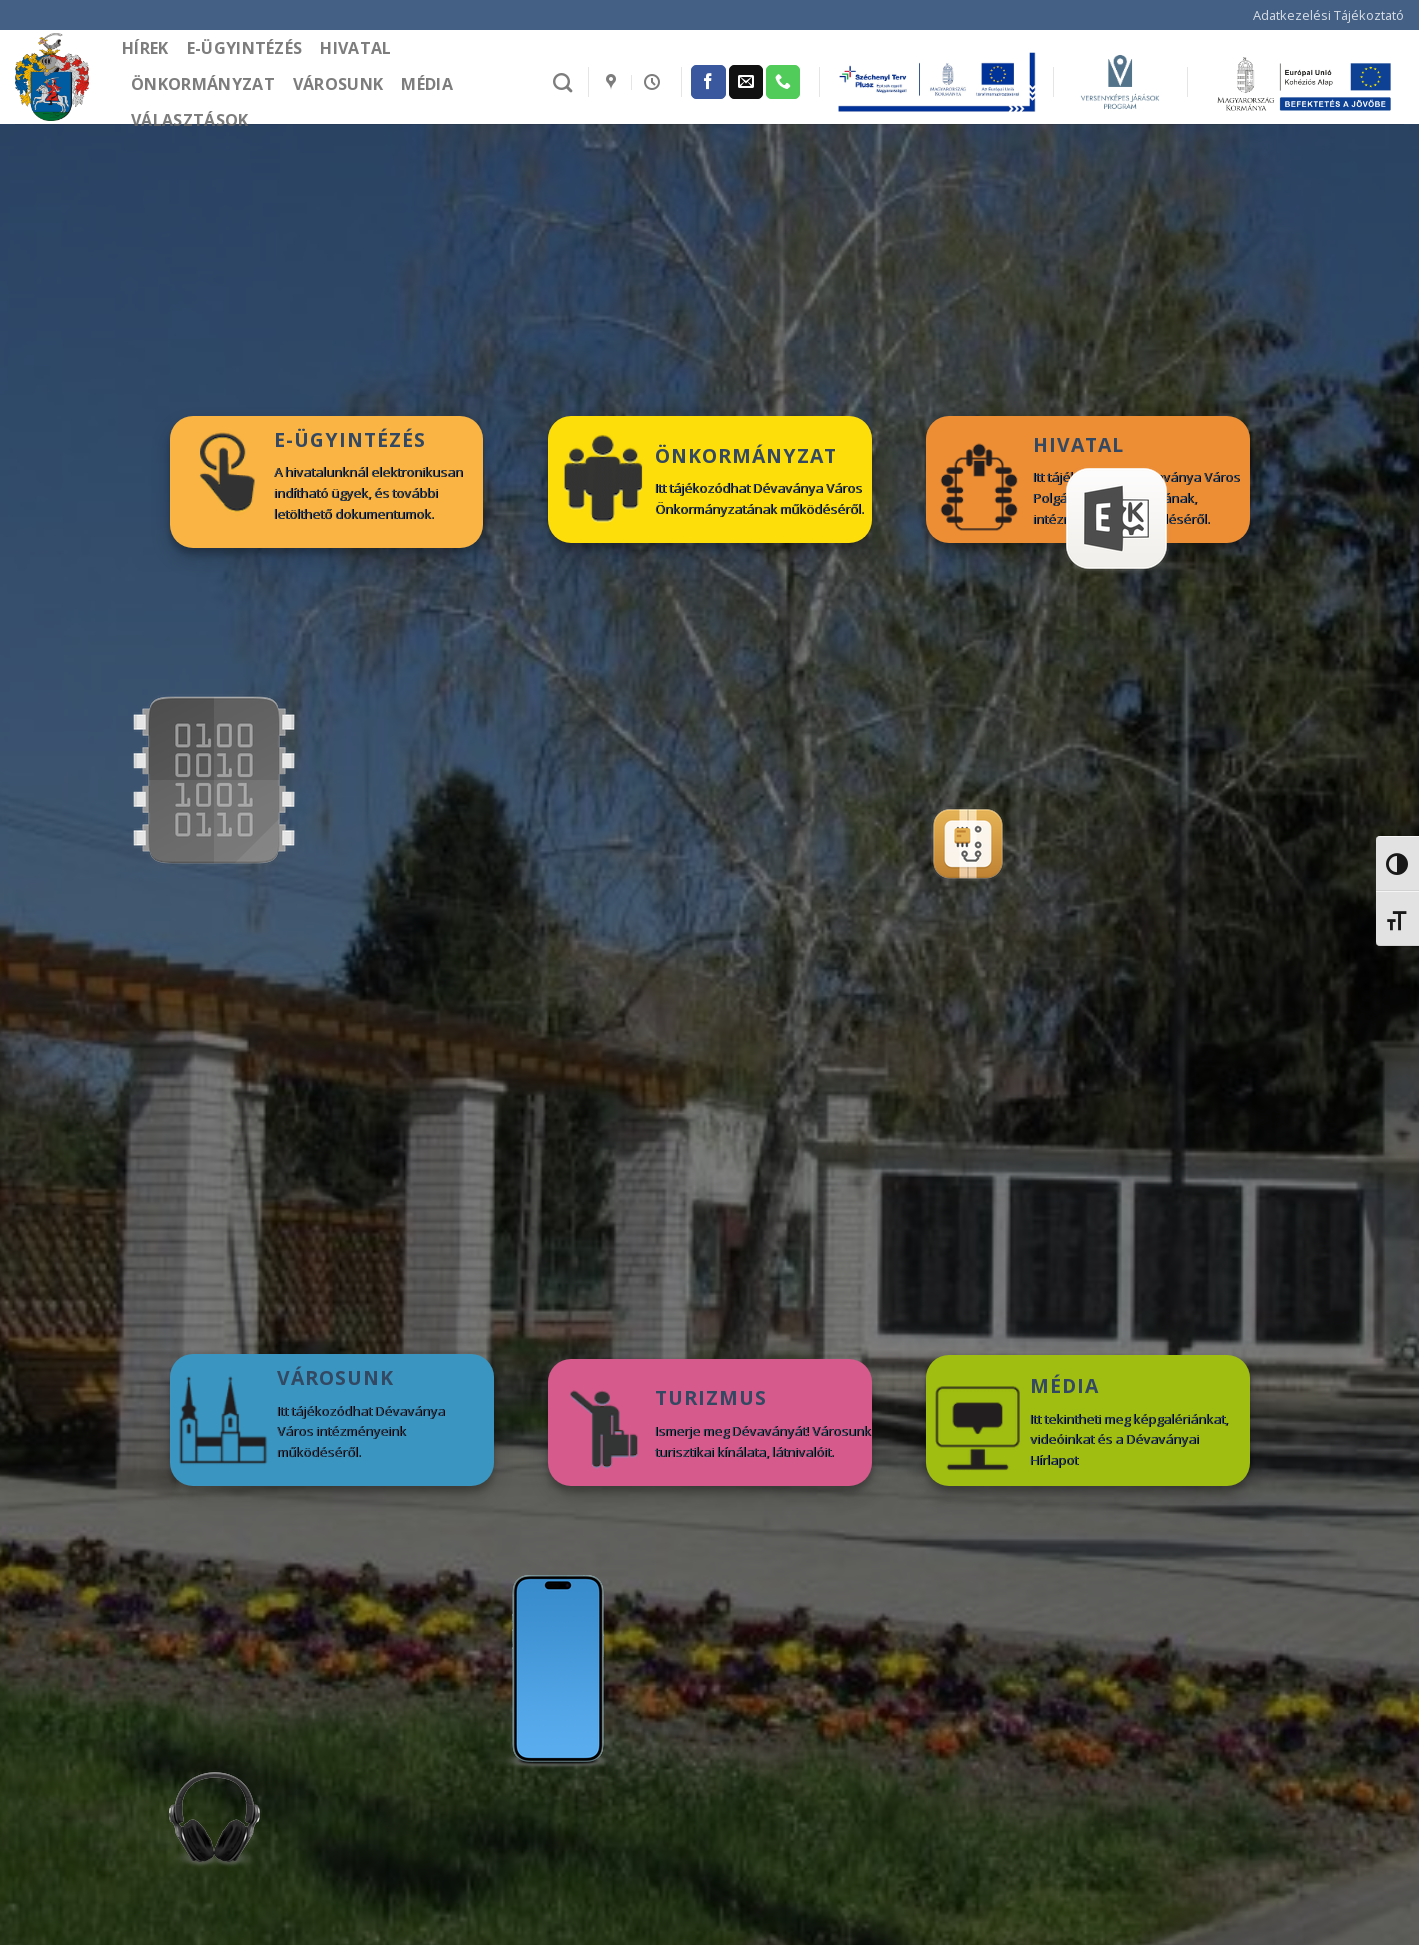  Describe the element at coordinates (968, 845) in the screenshot. I see `a system driver or hardware component file` at that location.